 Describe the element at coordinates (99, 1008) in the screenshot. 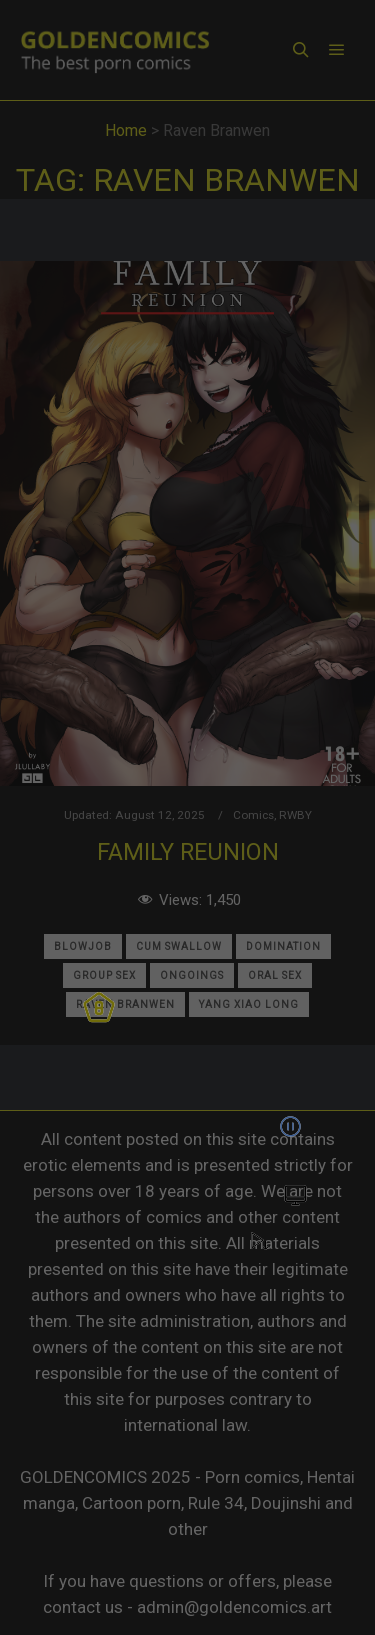

I see `indicates step 8 in a multi-step process` at that location.